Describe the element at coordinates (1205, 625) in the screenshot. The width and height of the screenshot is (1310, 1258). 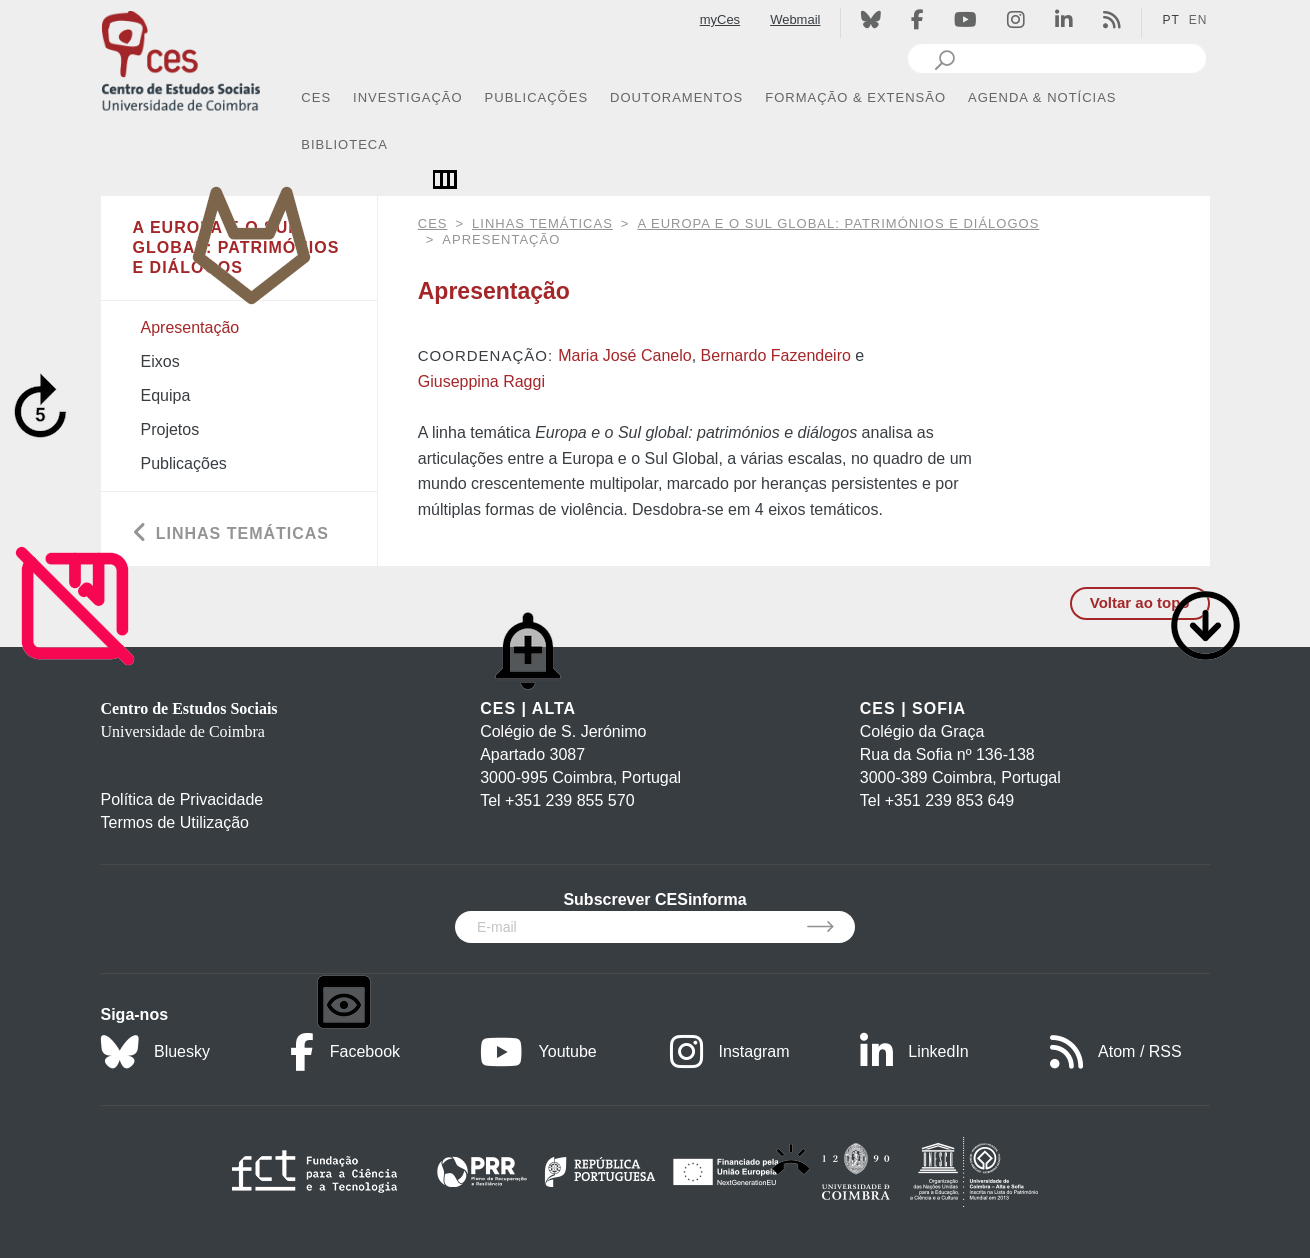
I see `download file or content` at that location.